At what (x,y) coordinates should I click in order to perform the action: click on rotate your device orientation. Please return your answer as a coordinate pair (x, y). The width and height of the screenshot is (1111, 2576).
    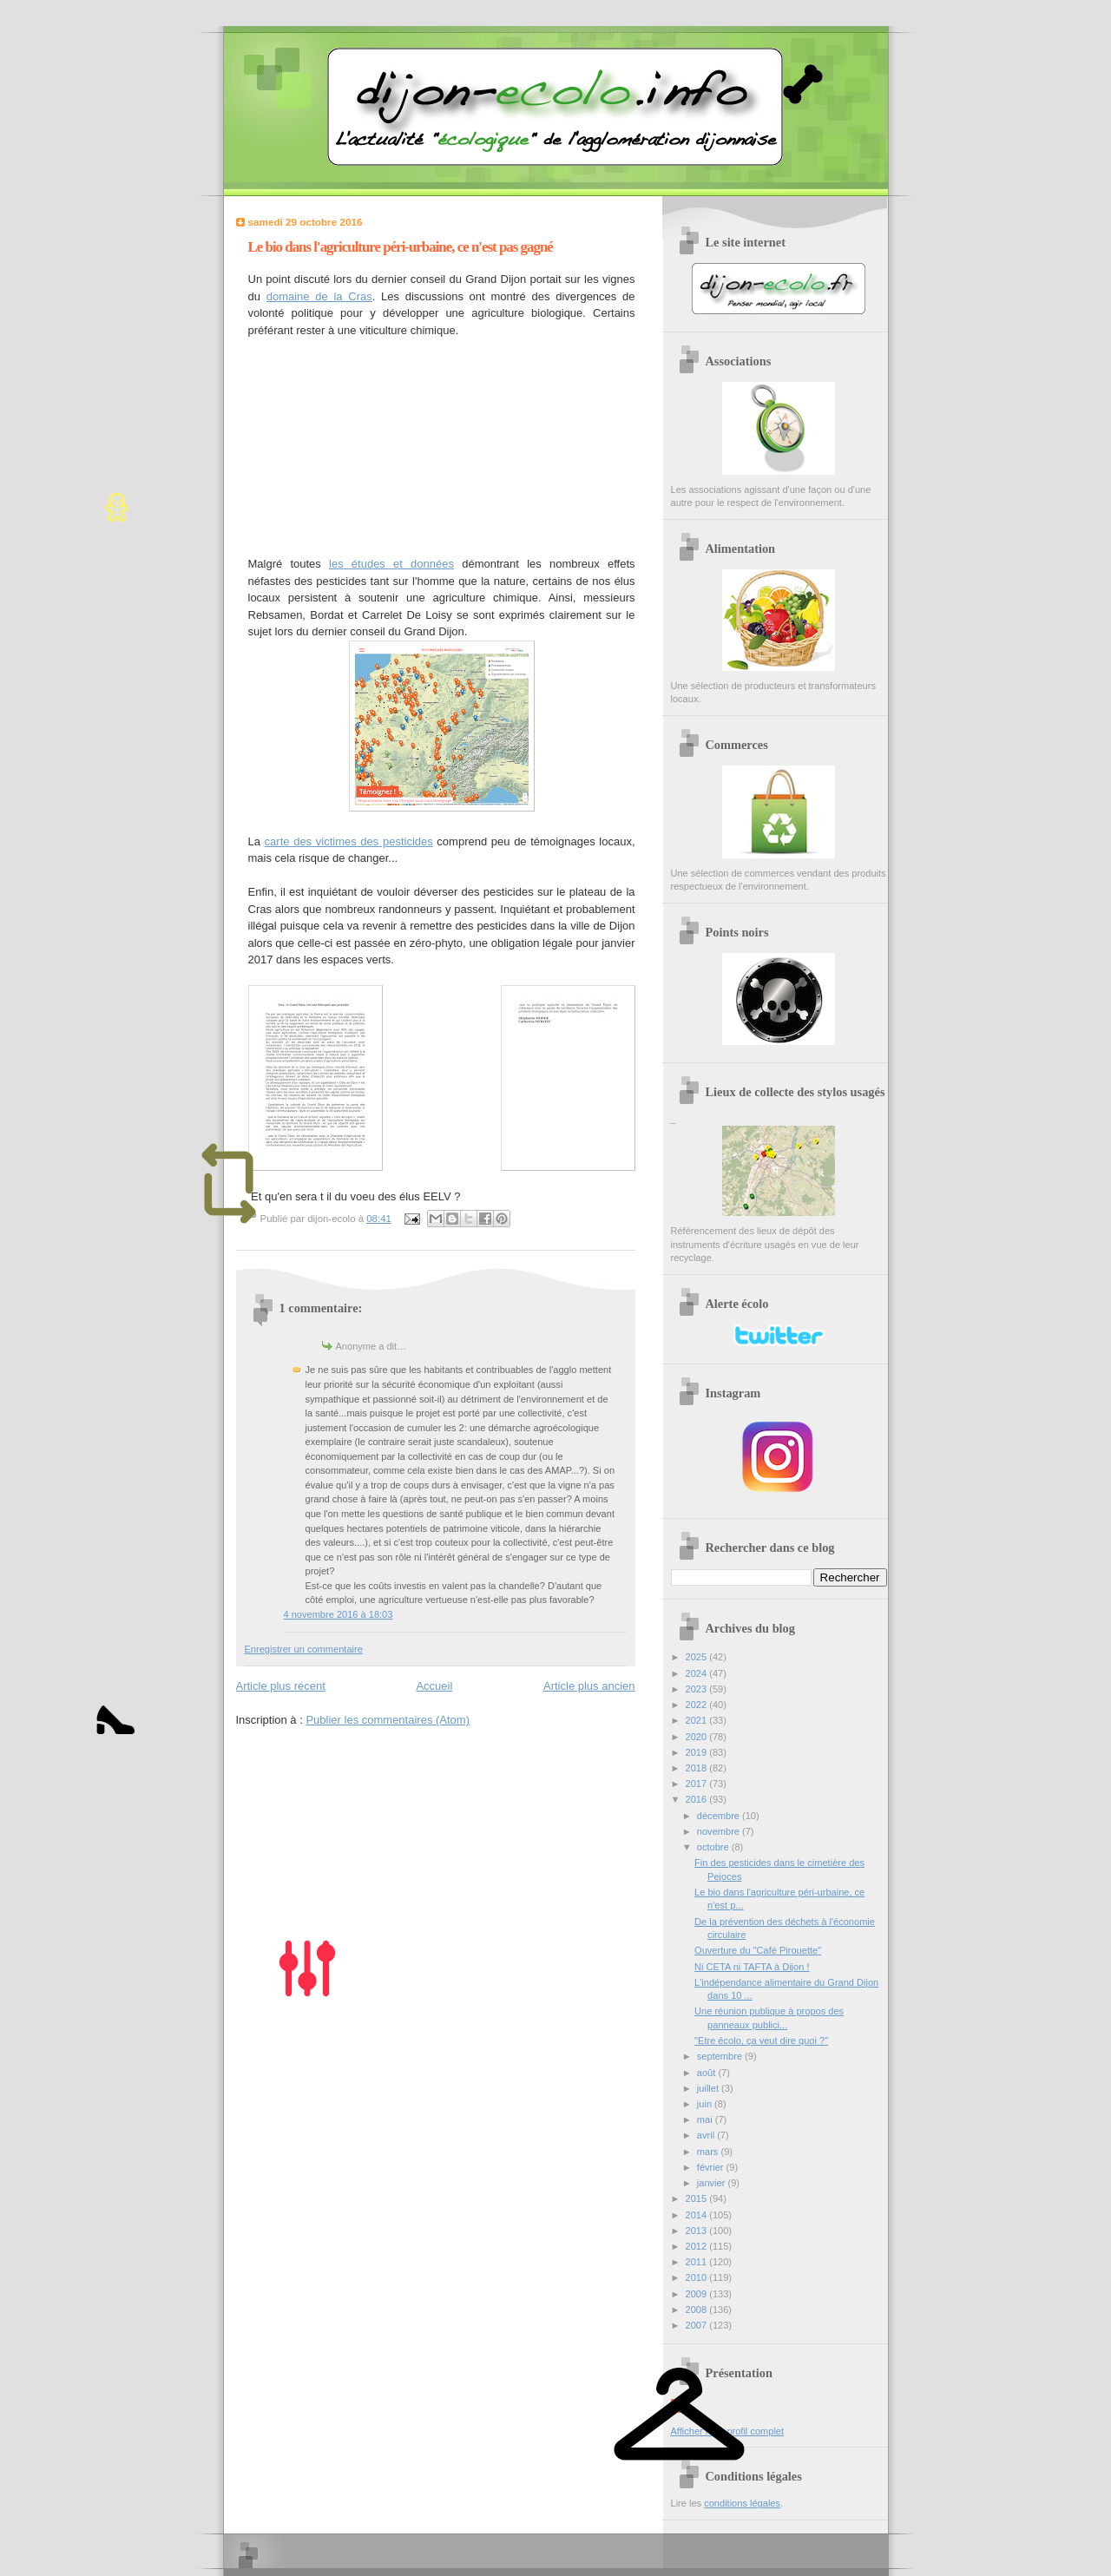
    Looking at the image, I should click on (228, 1183).